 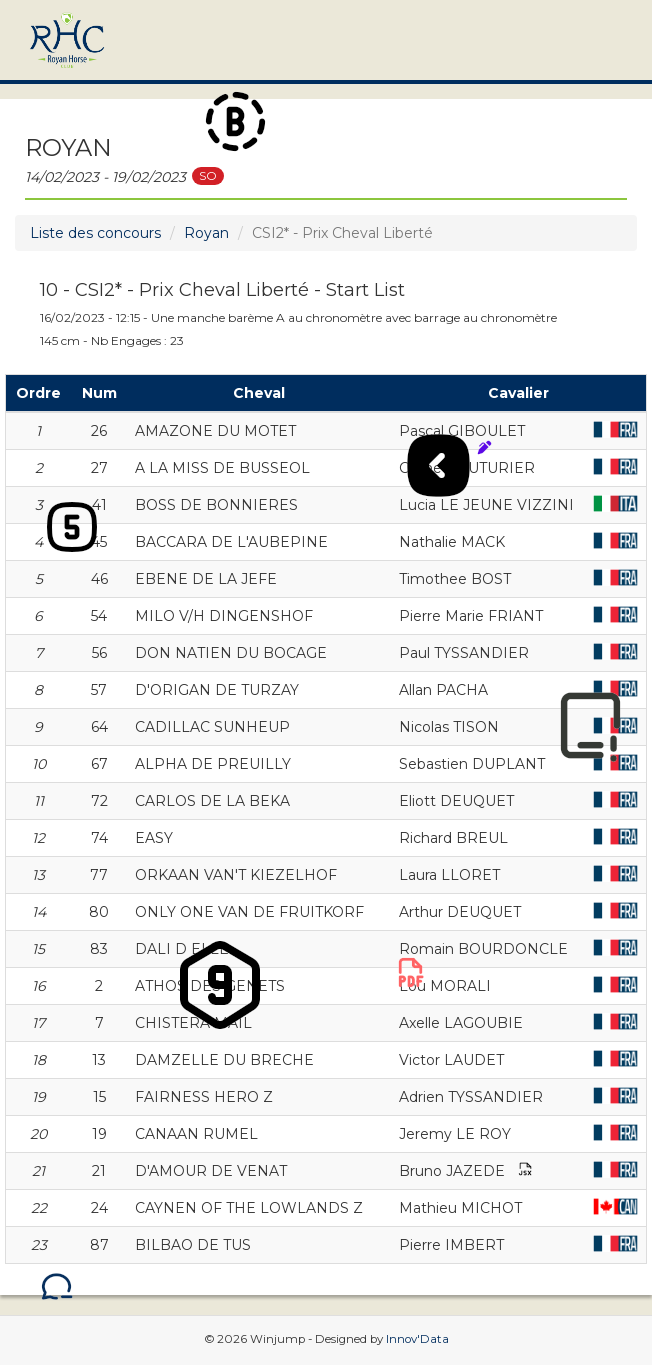 What do you see at coordinates (72, 527) in the screenshot?
I see `indicates step 5 in a multi-step process` at bounding box center [72, 527].